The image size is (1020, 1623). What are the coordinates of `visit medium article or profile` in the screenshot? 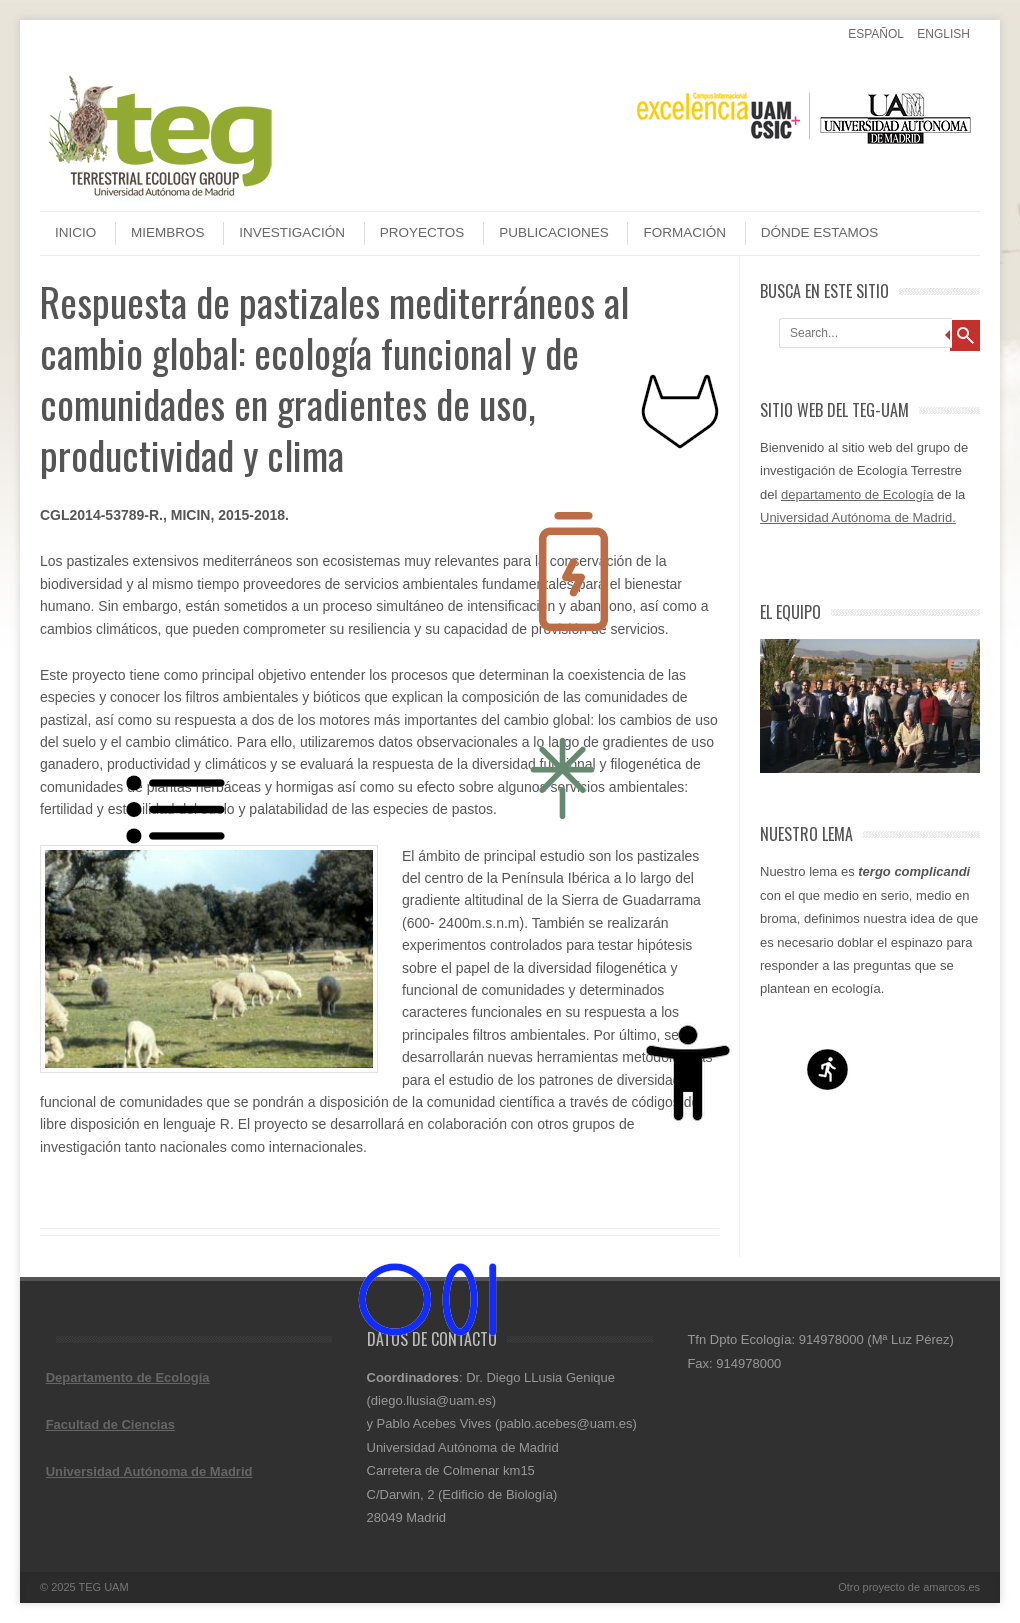 It's located at (427, 1299).